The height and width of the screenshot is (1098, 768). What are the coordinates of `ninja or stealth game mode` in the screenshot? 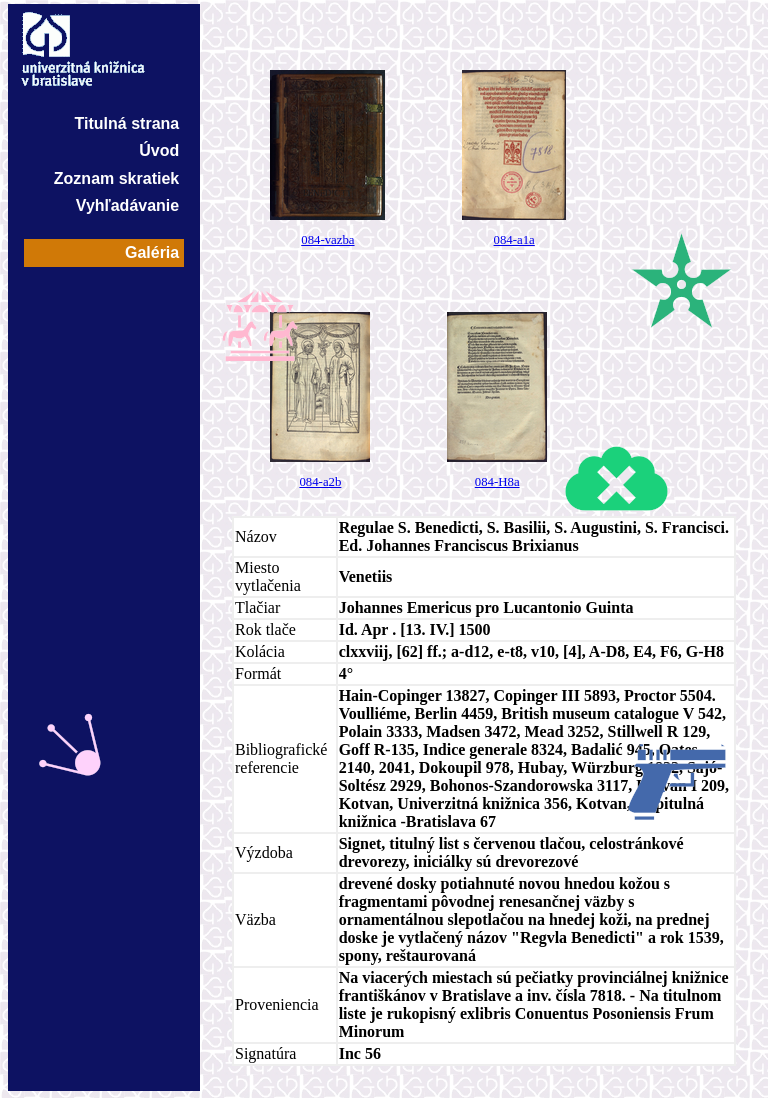 It's located at (681, 280).